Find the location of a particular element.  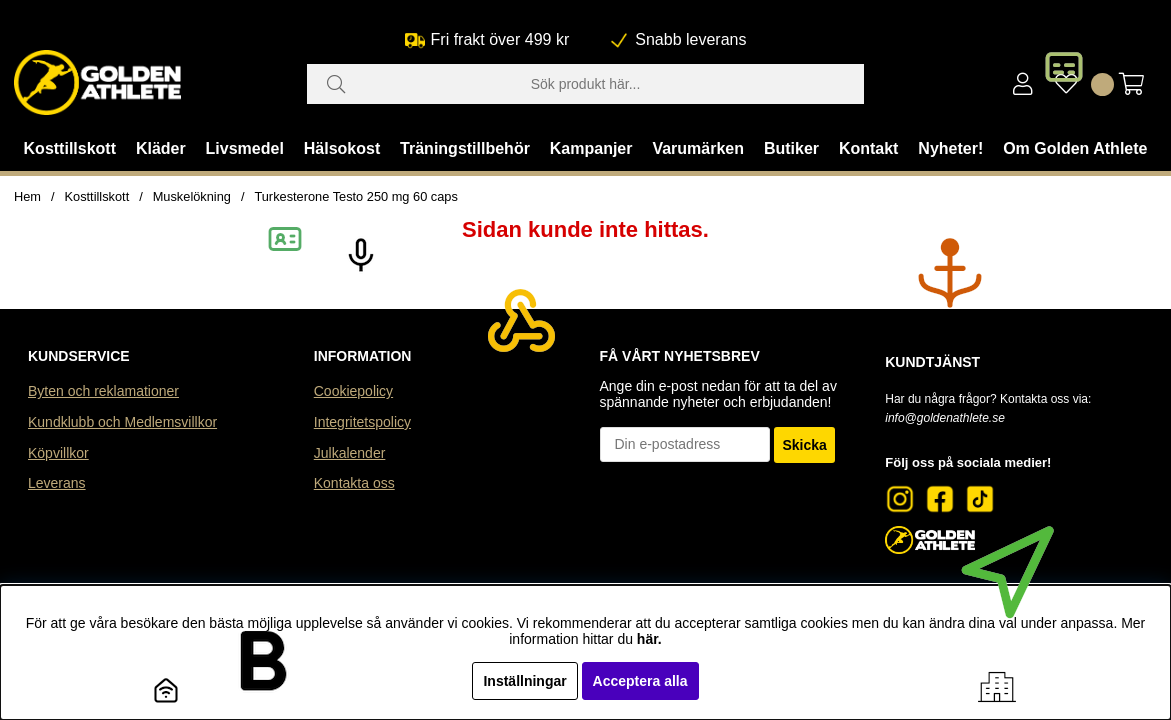

navigate to current location is located at coordinates (1005, 574).